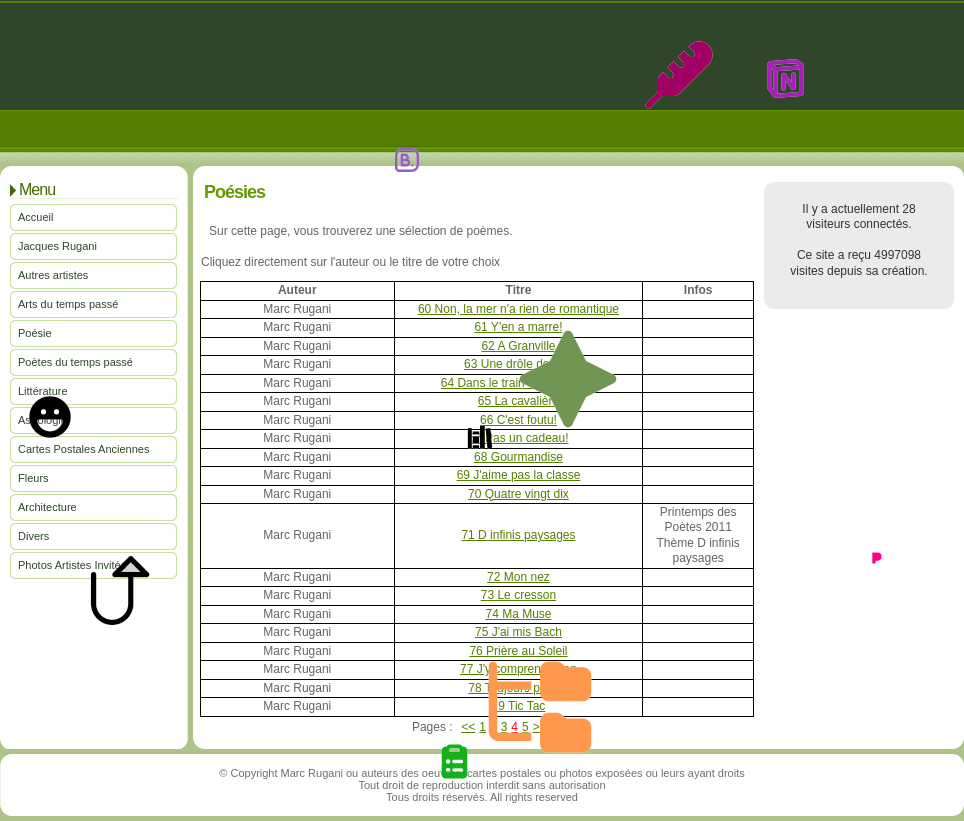 Image resolution: width=964 pixels, height=821 pixels. What do you see at coordinates (117, 590) in the screenshot?
I see `redo or repeat the last action` at bounding box center [117, 590].